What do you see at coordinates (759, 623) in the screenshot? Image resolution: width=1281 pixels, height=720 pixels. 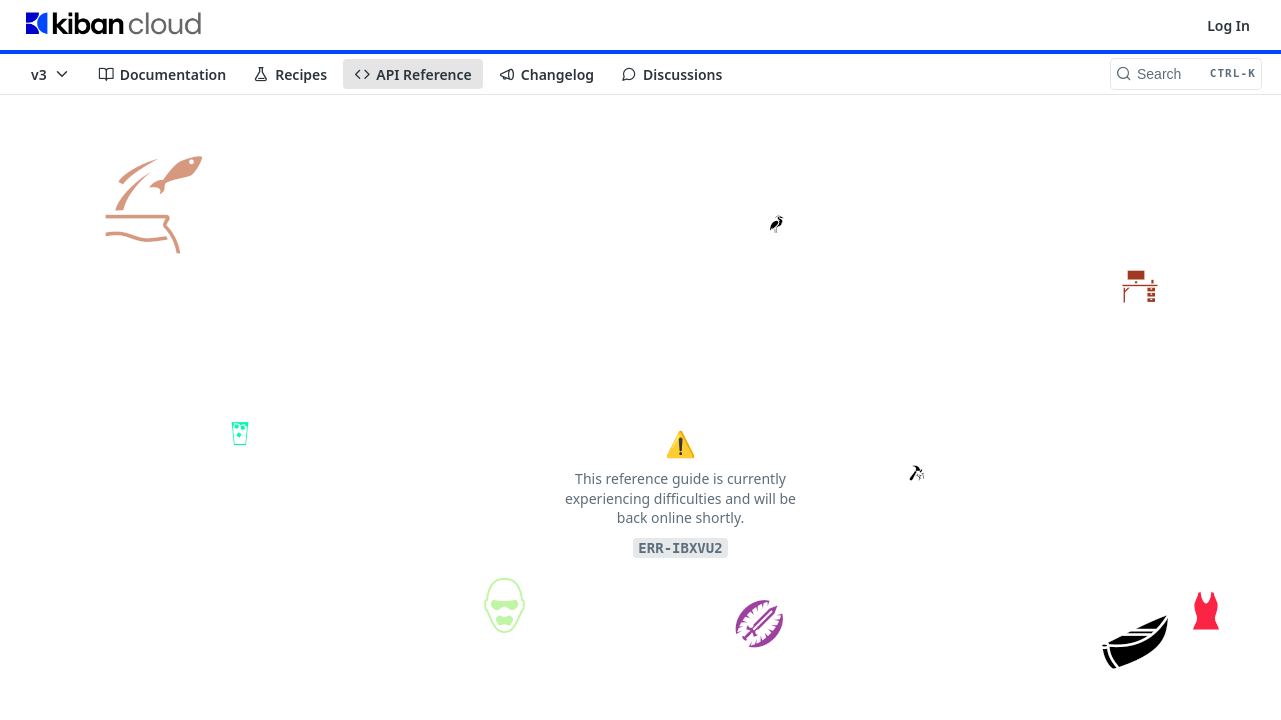 I see `attack or combat action button` at bounding box center [759, 623].